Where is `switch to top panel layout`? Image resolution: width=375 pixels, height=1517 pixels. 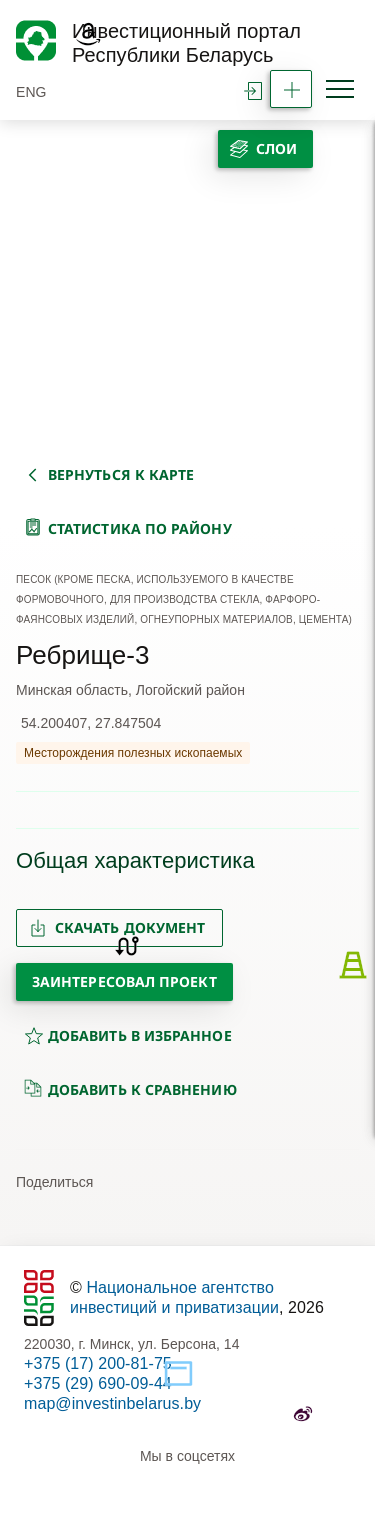 switch to top panel layout is located at coordinates (178, 1373).